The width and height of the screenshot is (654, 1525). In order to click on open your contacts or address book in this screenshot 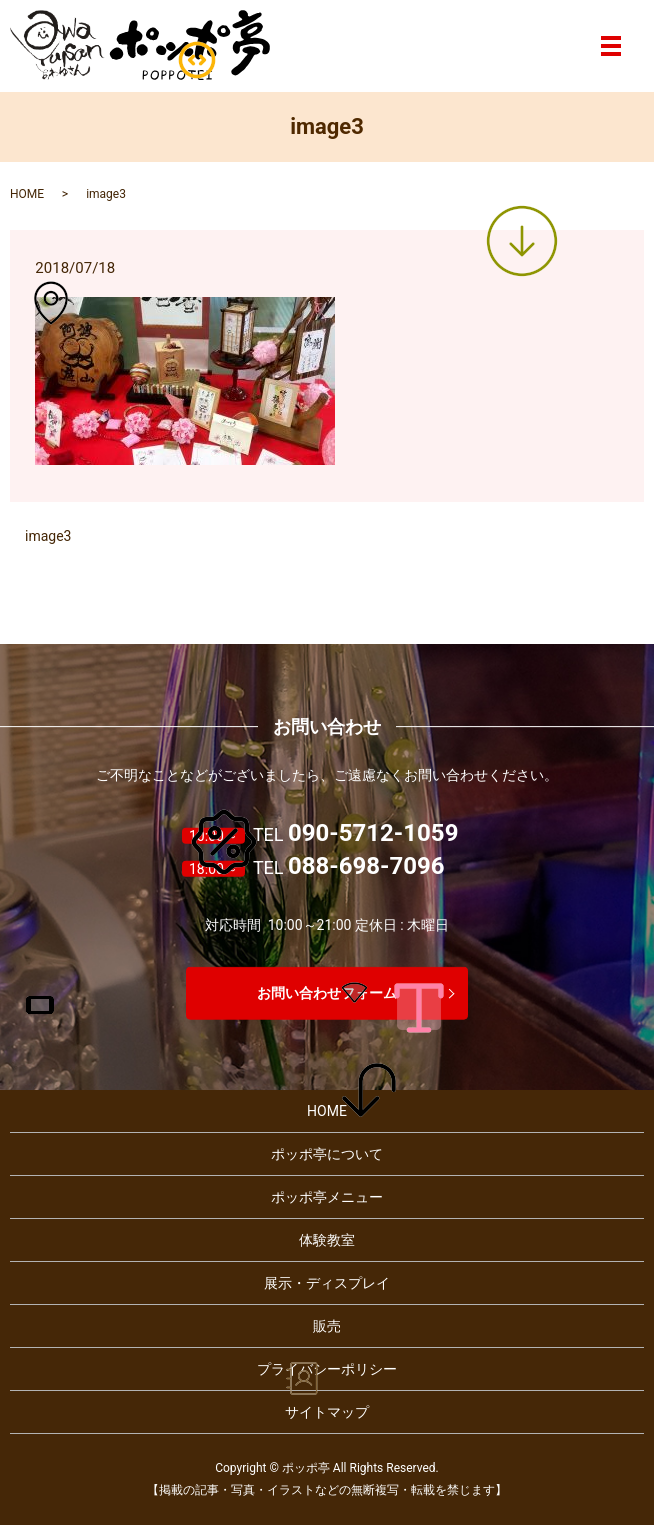, I will do `click(302, 1378)`.